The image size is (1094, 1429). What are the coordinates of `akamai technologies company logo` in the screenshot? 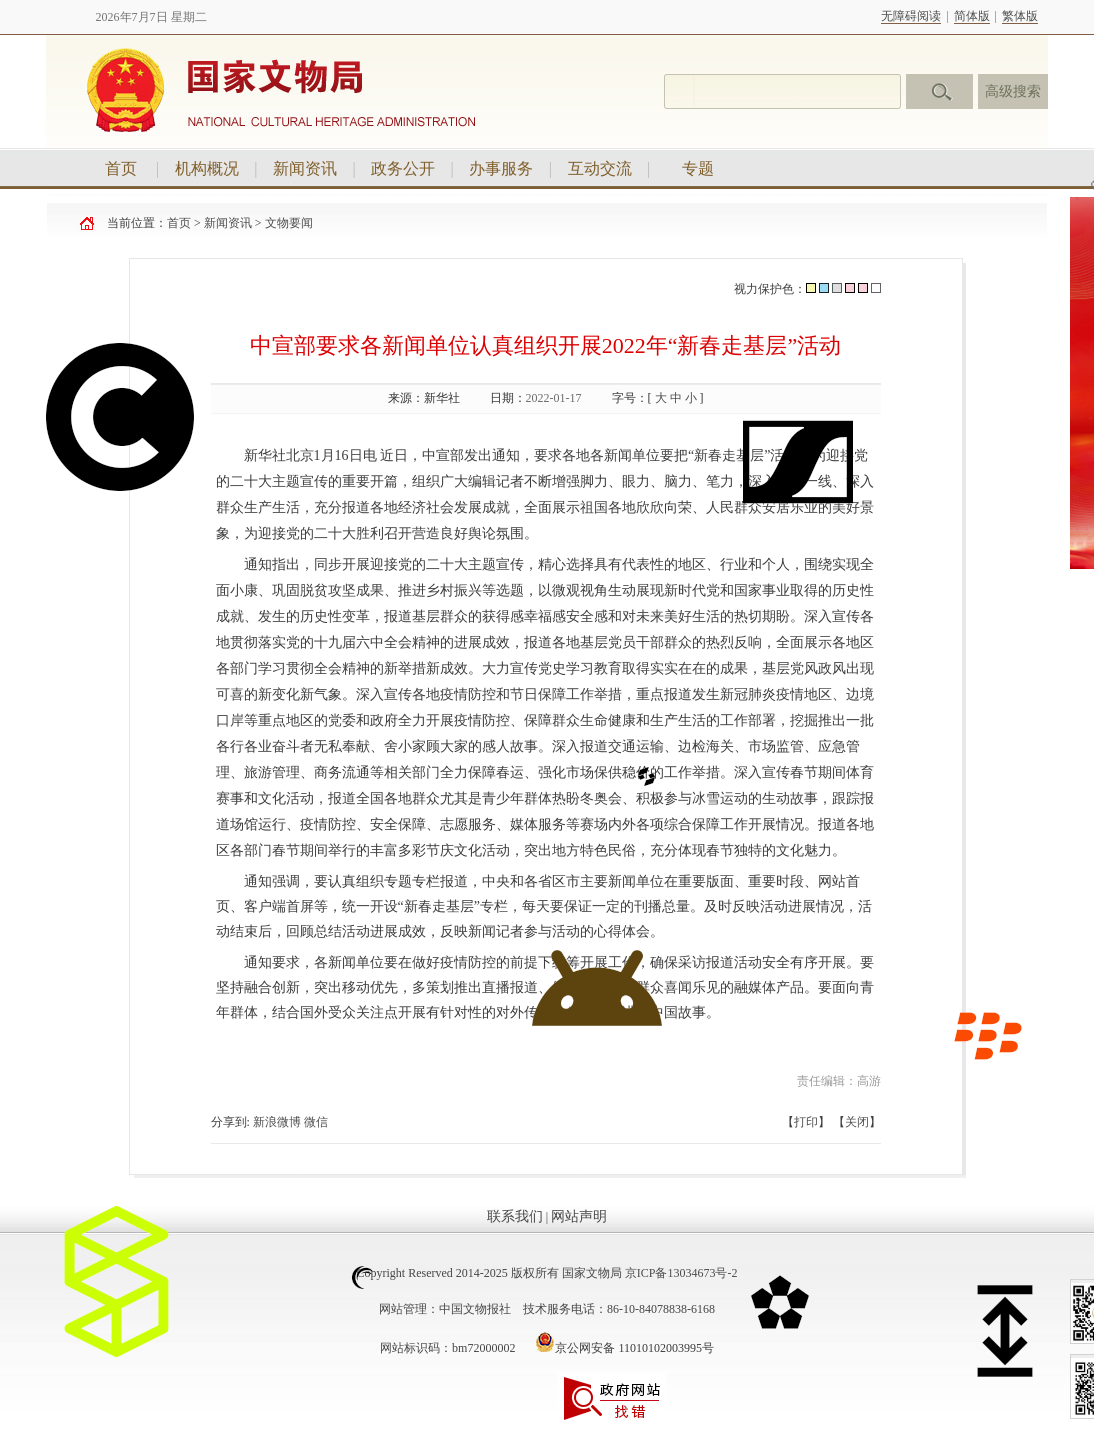 It's located at (362, 1277).